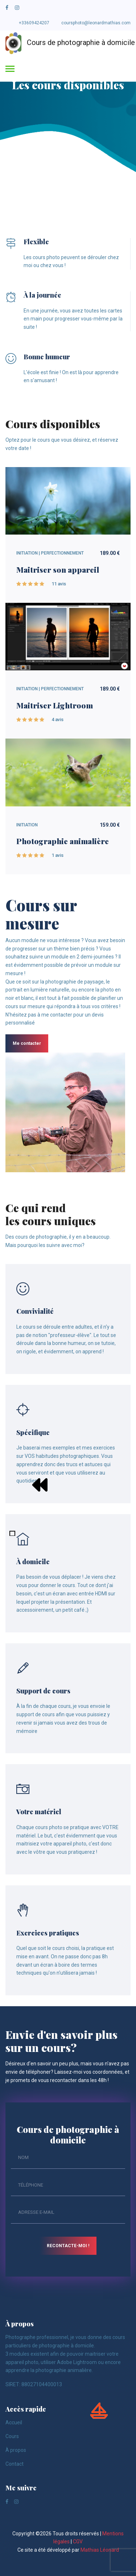 The height and width of the screenshot is (2576, 136). I want to click on skip to previous track, so click(41, 1485).